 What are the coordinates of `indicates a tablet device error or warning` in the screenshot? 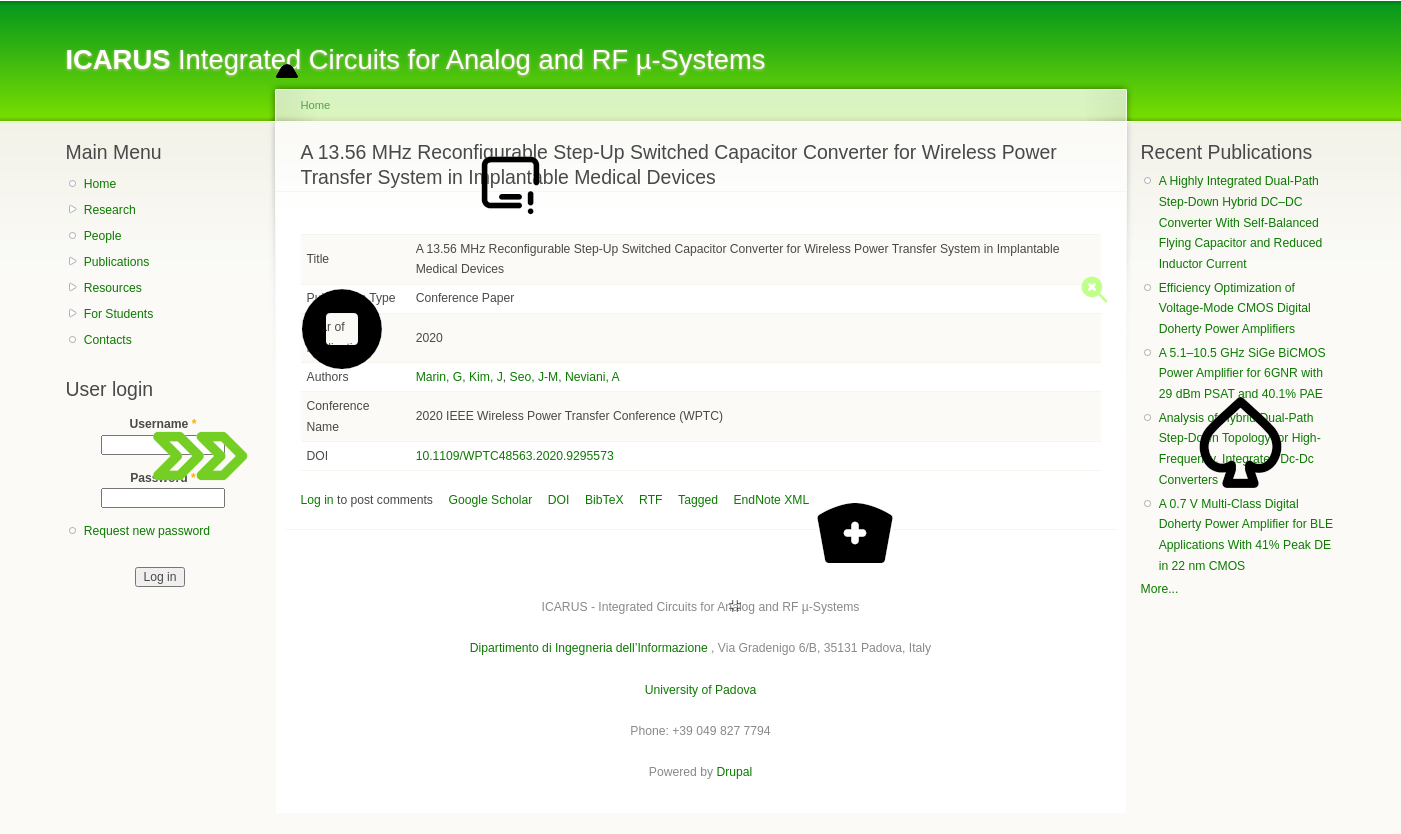 It's located at (510, 182).